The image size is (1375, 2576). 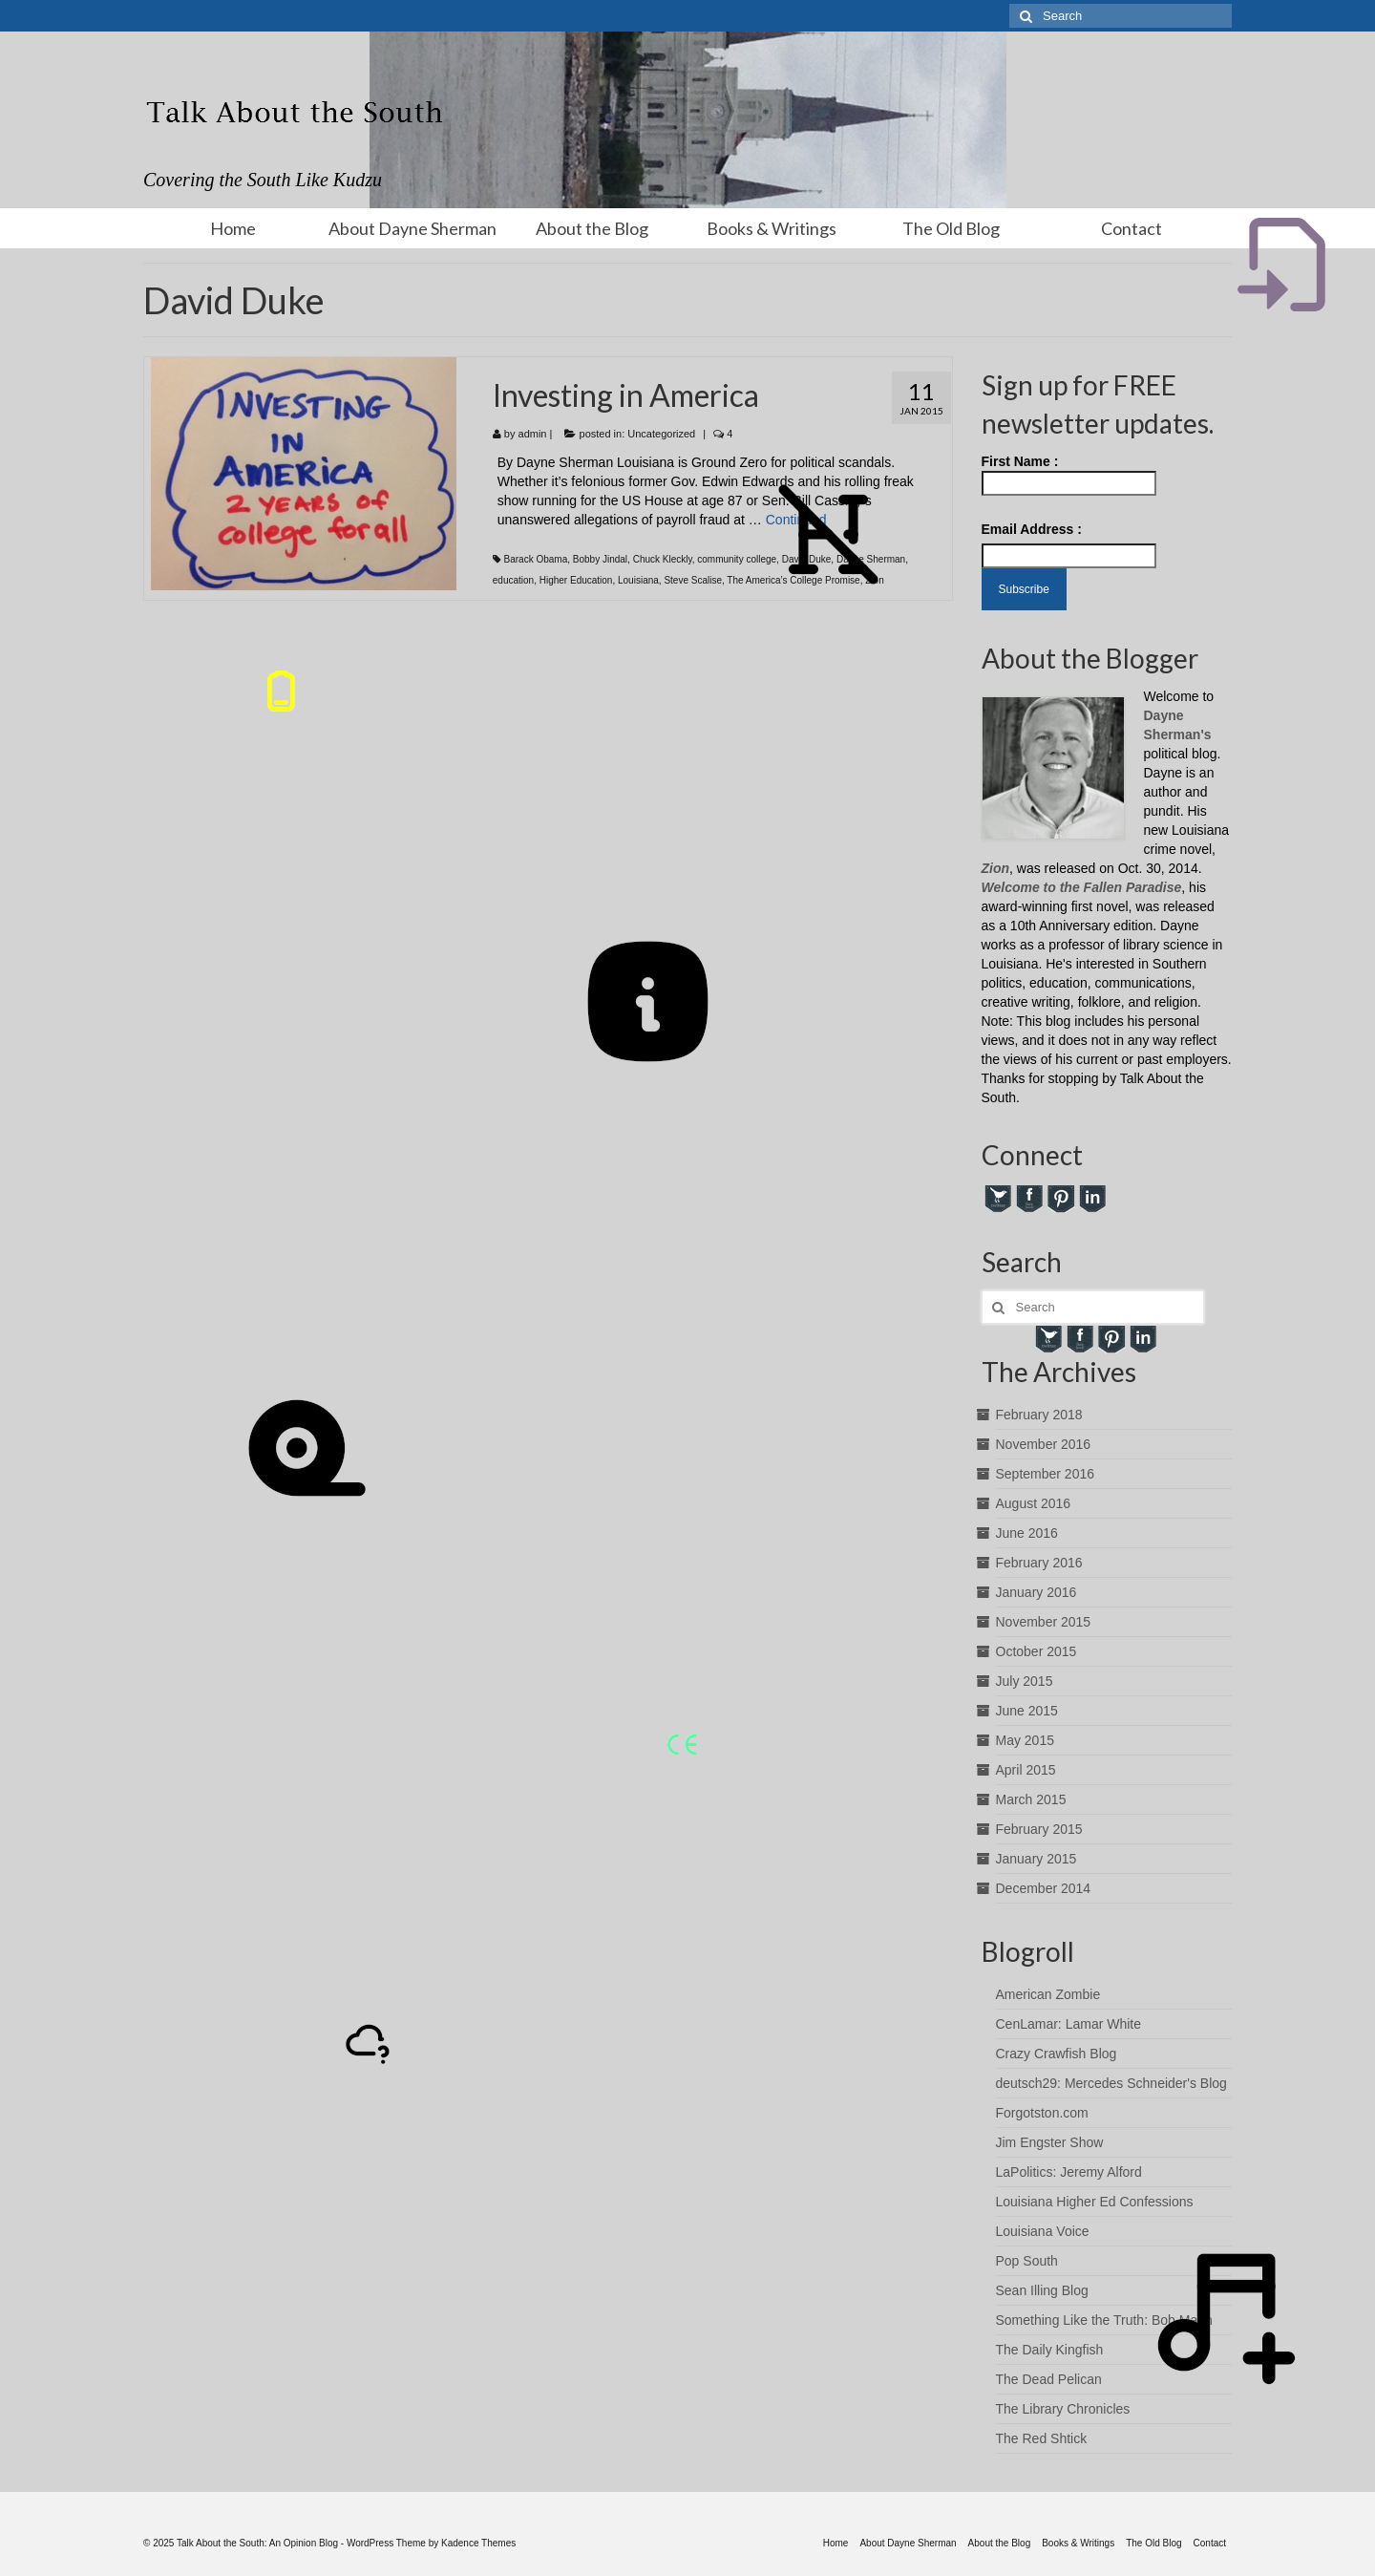 I want to click on view more information or details, so click(x=647, y=1001).